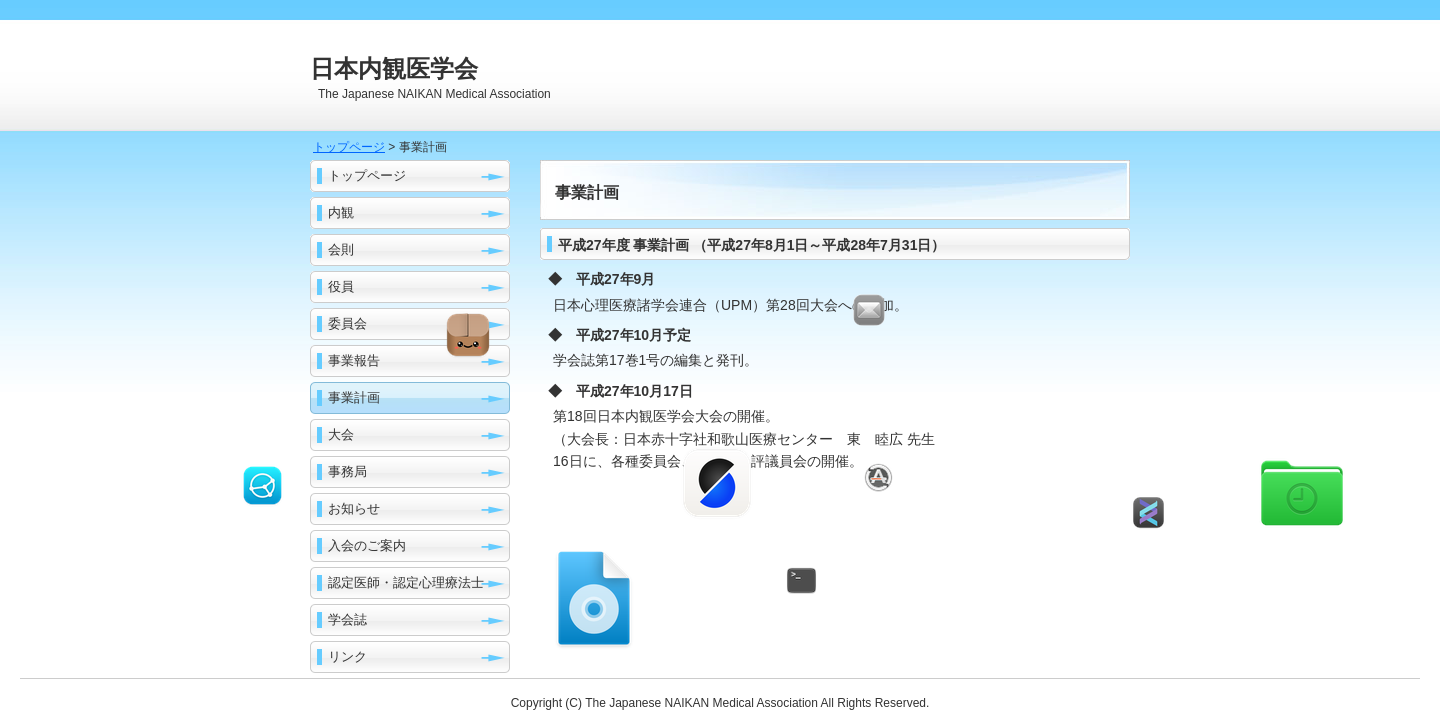 The height and width of the screenshot is (728, 1440). Describe the element at coordinates (468, 335) in the screenshot. I see `open boxbuddy container management app` at that location.